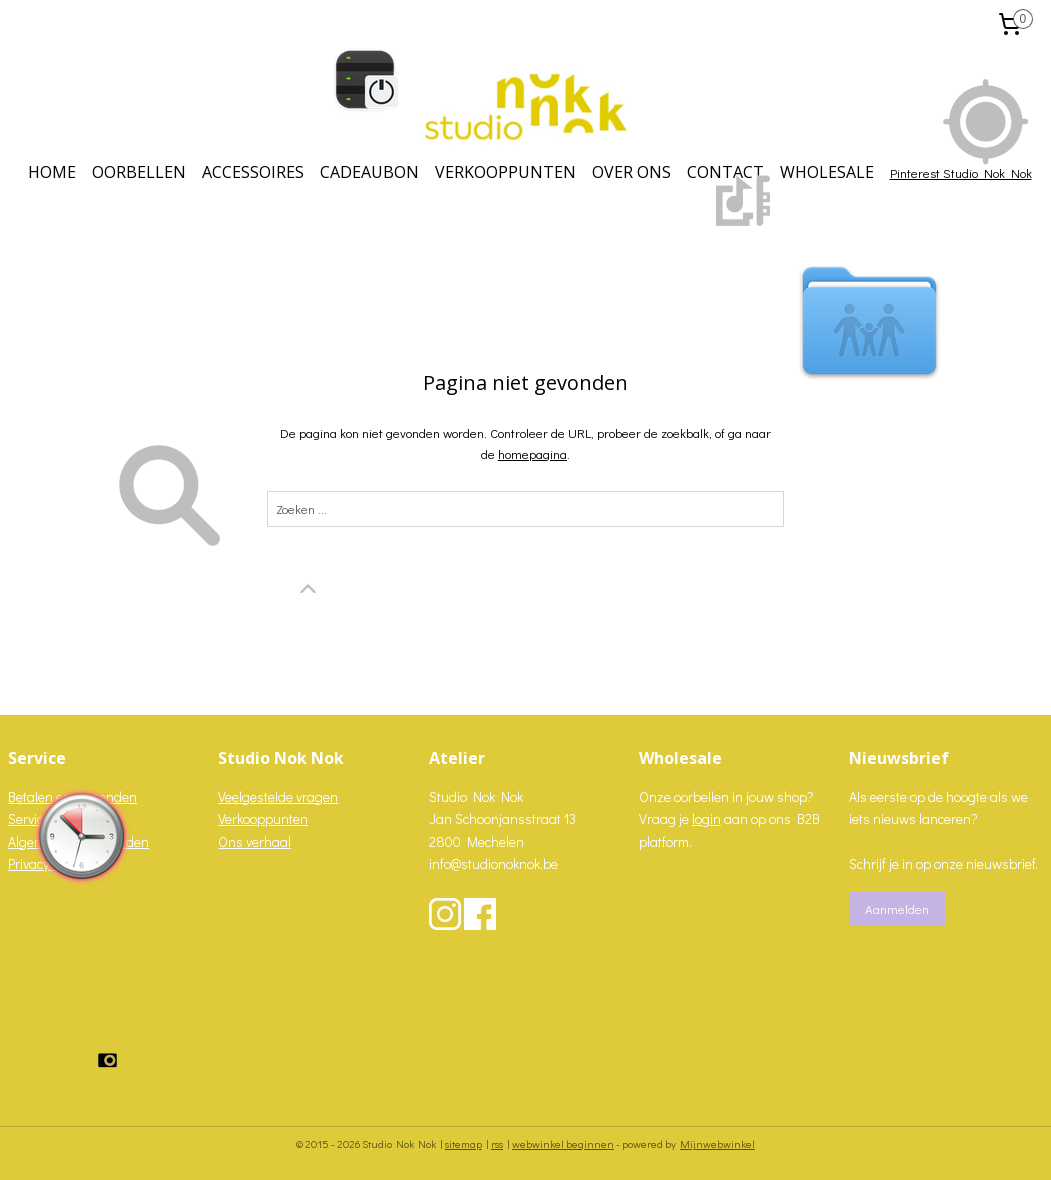 The width and height of the screenshot is (1051, 1180). What do you see at coordinates (308, 588) in the screenshot?
I see `navigate up or go to parent directory` at bounding box center [308, 588].